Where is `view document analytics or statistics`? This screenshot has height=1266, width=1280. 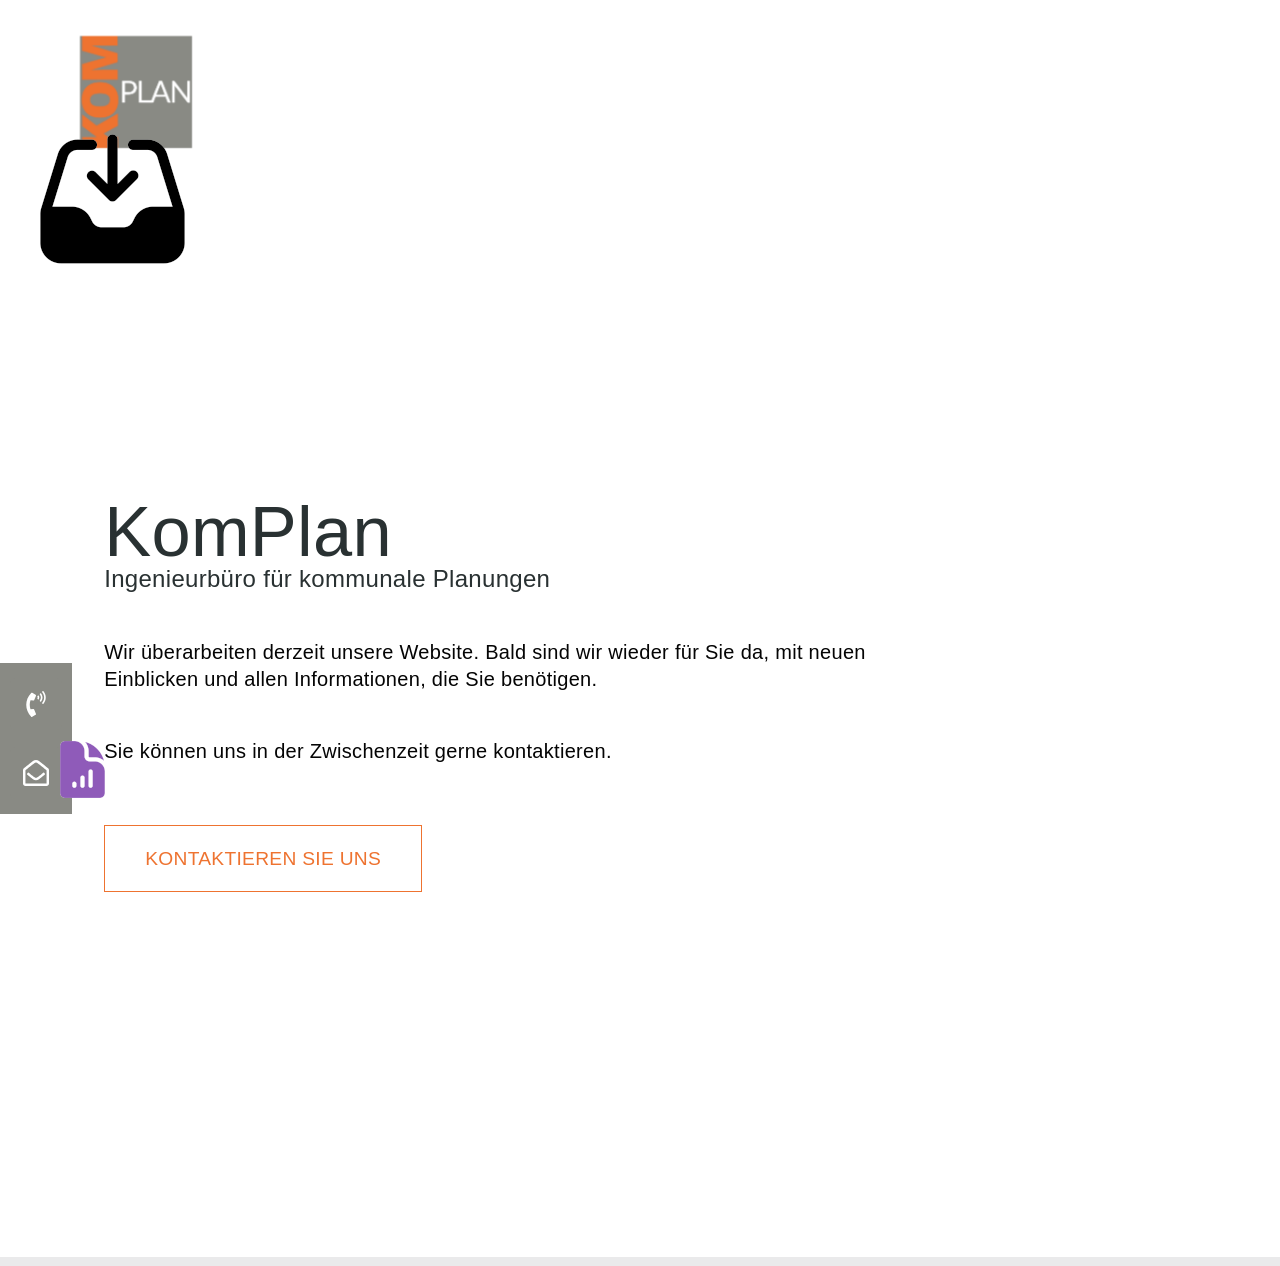 view document analytics or statistics is located at coordinates (82, 769).